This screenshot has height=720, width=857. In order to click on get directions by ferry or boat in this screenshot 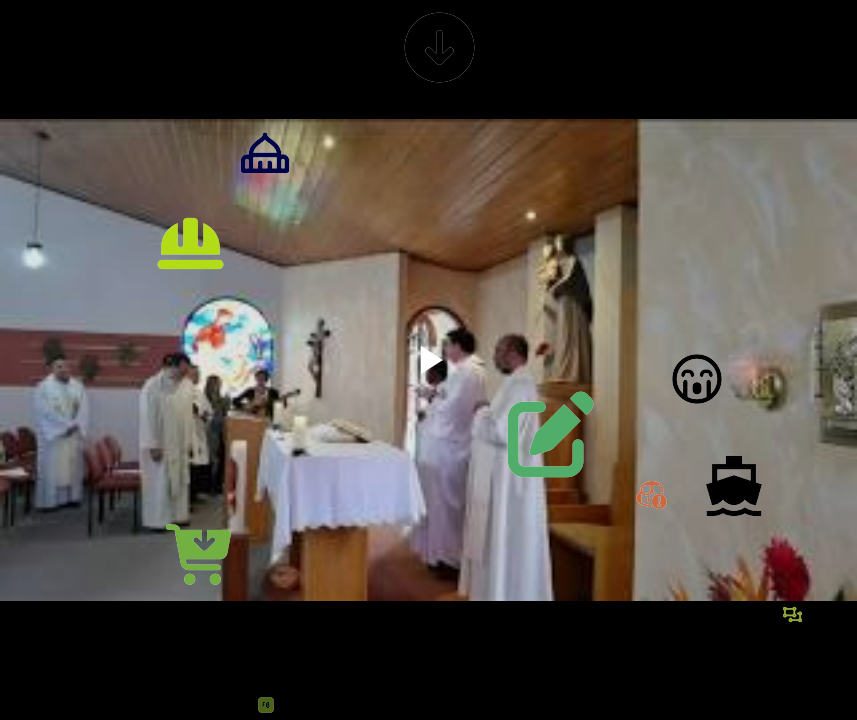, I will do `click(734, 486)`.